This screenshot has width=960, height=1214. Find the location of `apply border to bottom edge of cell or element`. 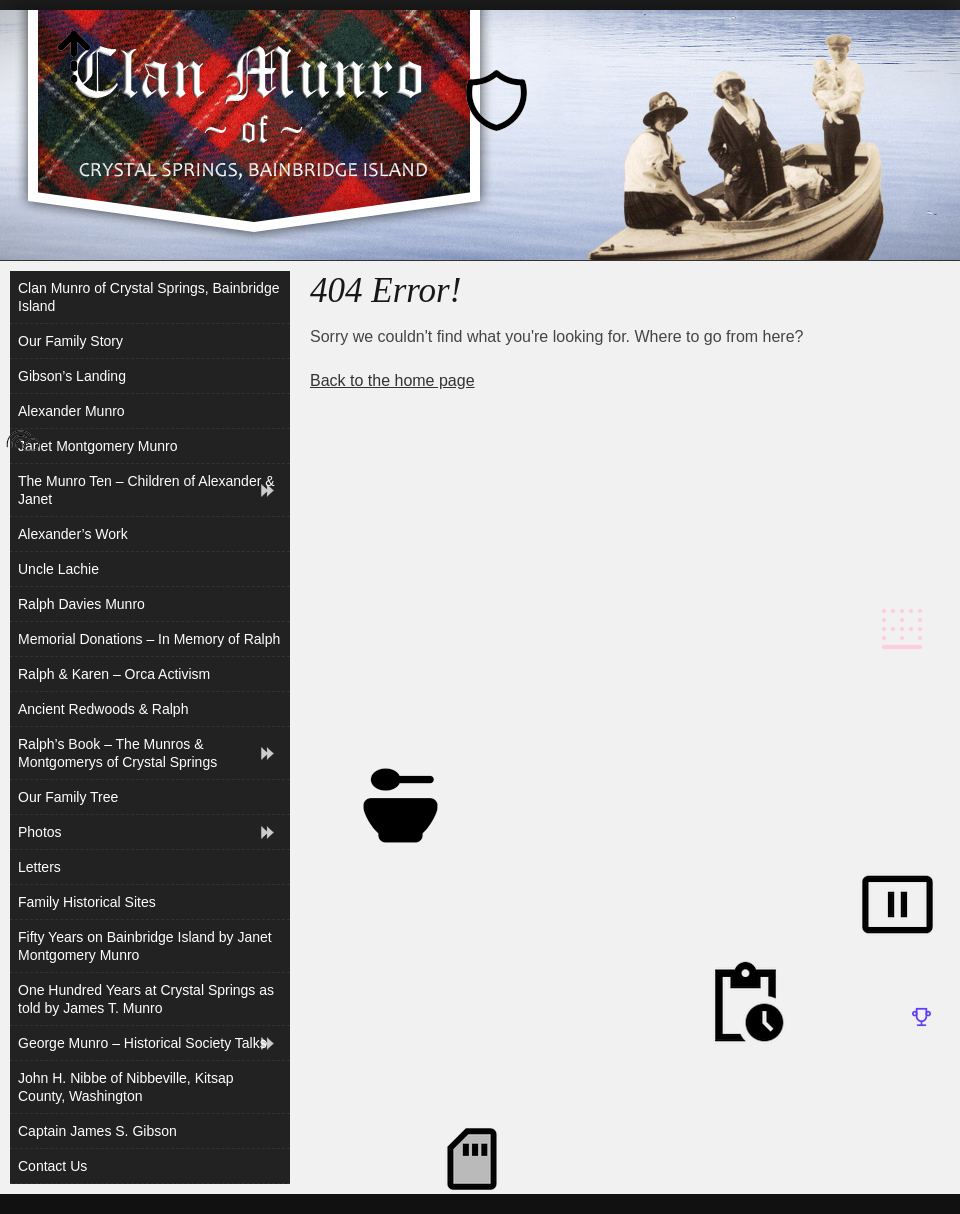

apply border to bottom edge of cell or element is located at coordinates (902, 629).